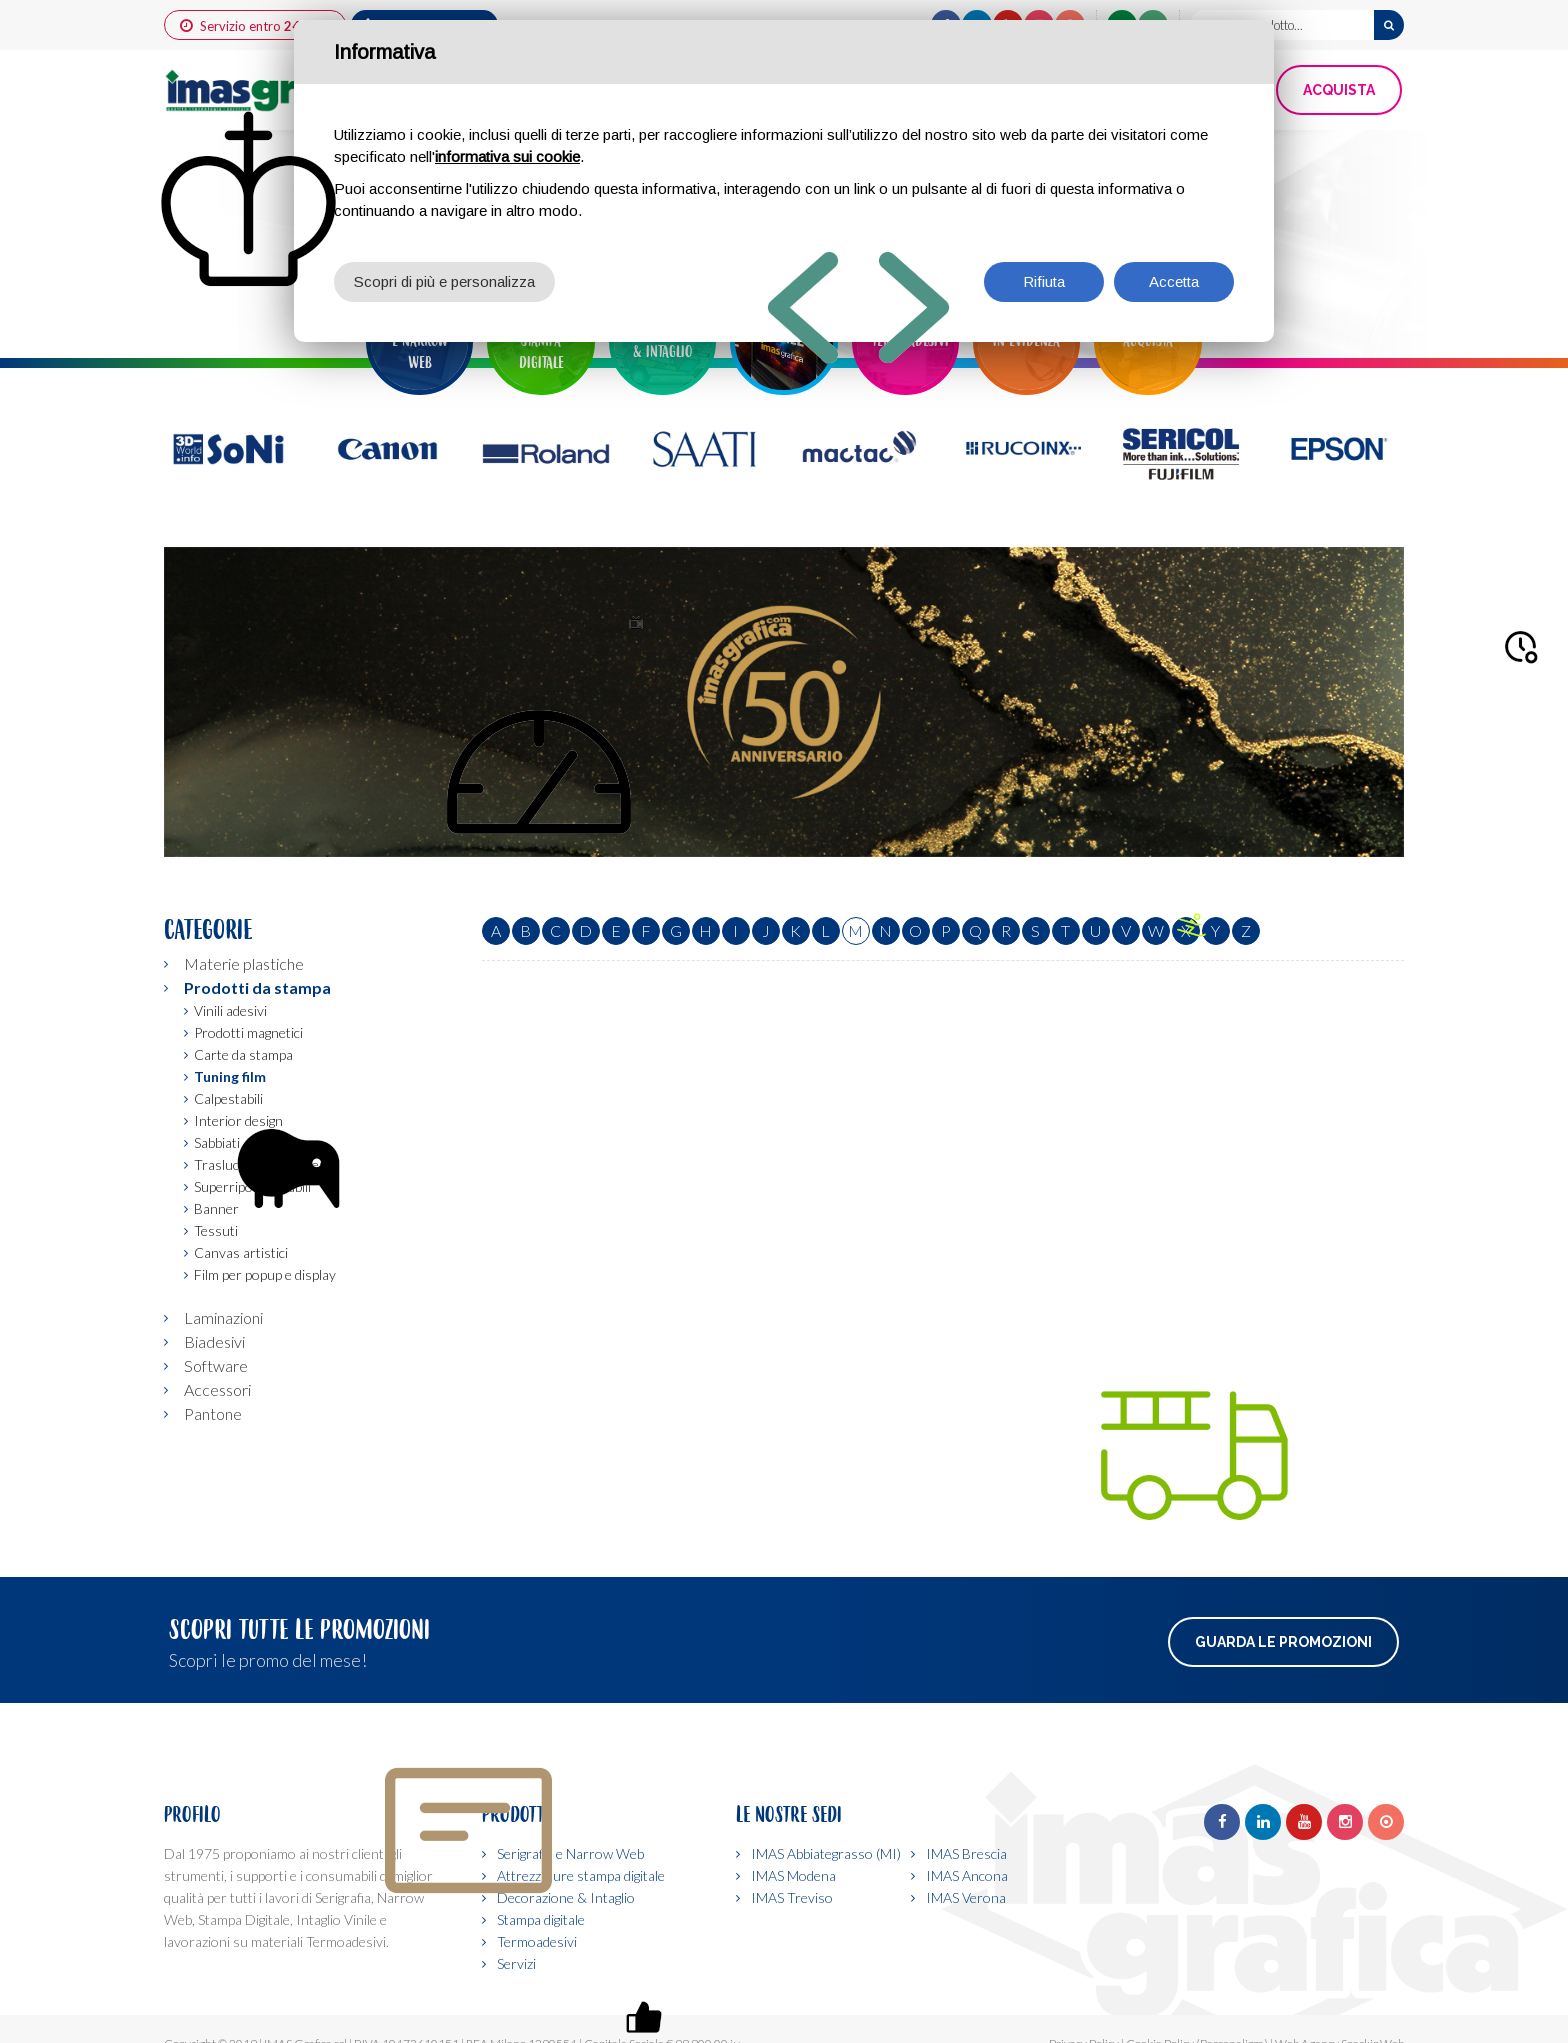  I want to click on start recording time or duration, so click(1520, 646).